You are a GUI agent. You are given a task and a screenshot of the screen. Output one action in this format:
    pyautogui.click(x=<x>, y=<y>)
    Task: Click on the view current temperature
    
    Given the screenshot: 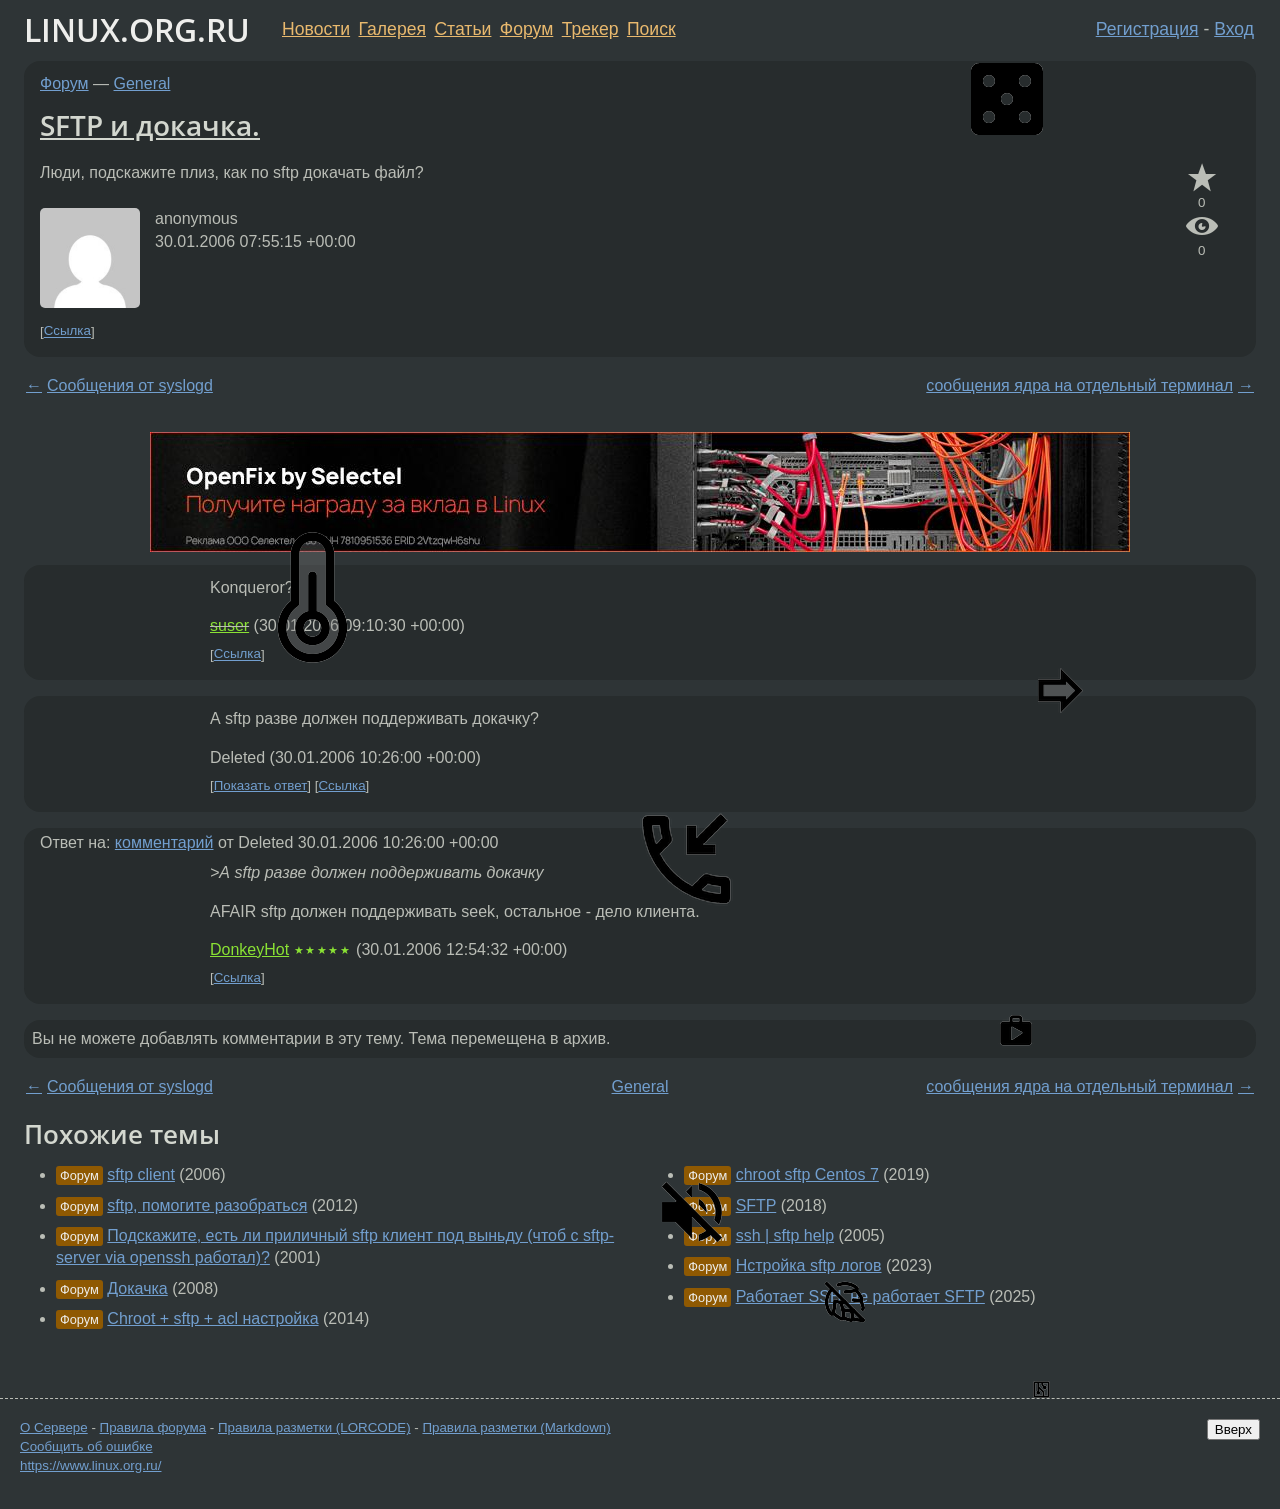 What is the action you would take?
    pyautogui.click(x=312, y=597)
    